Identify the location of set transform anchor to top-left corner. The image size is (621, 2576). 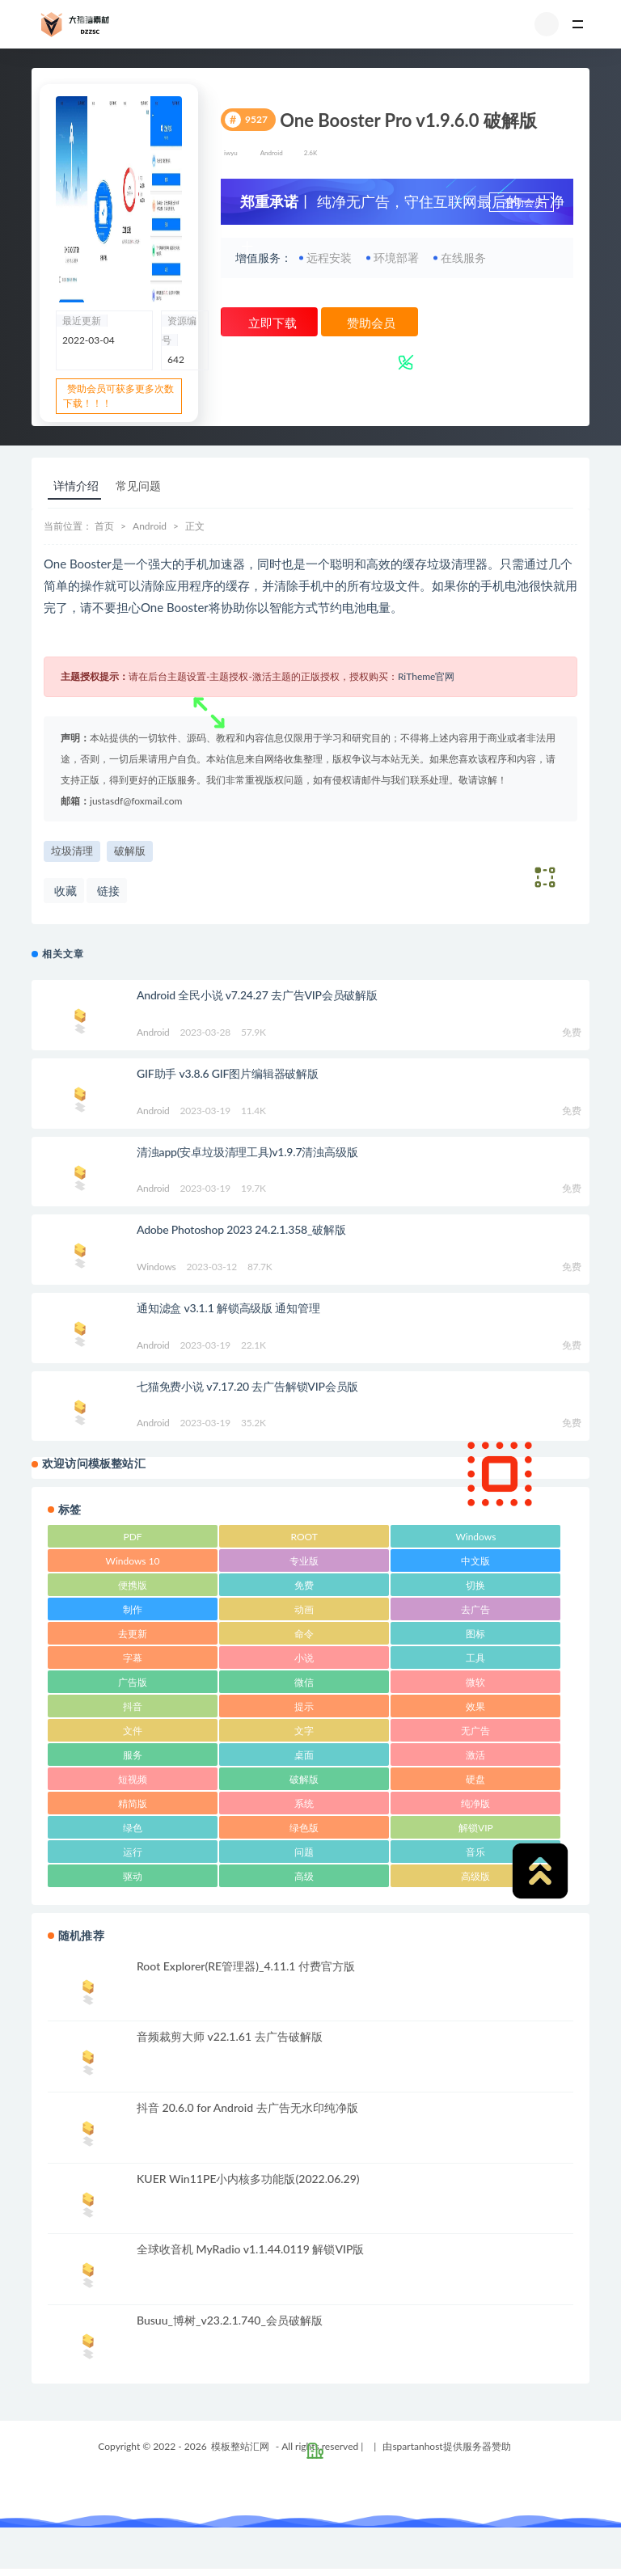
(545, 877).